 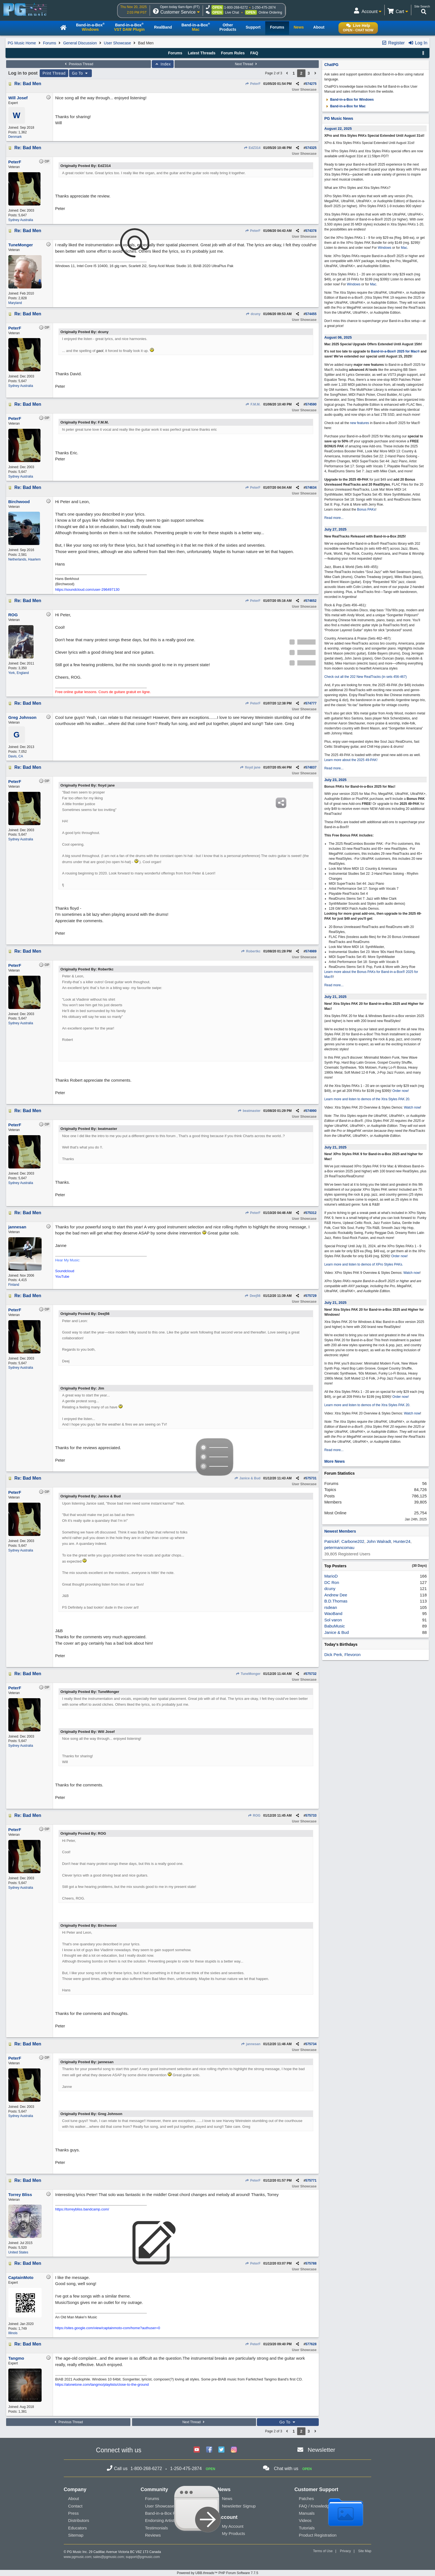 What do you see at coordinates (281, 803) in the screenshot?
I see `access sharing and network preferences` at bounding box center [281, 803].